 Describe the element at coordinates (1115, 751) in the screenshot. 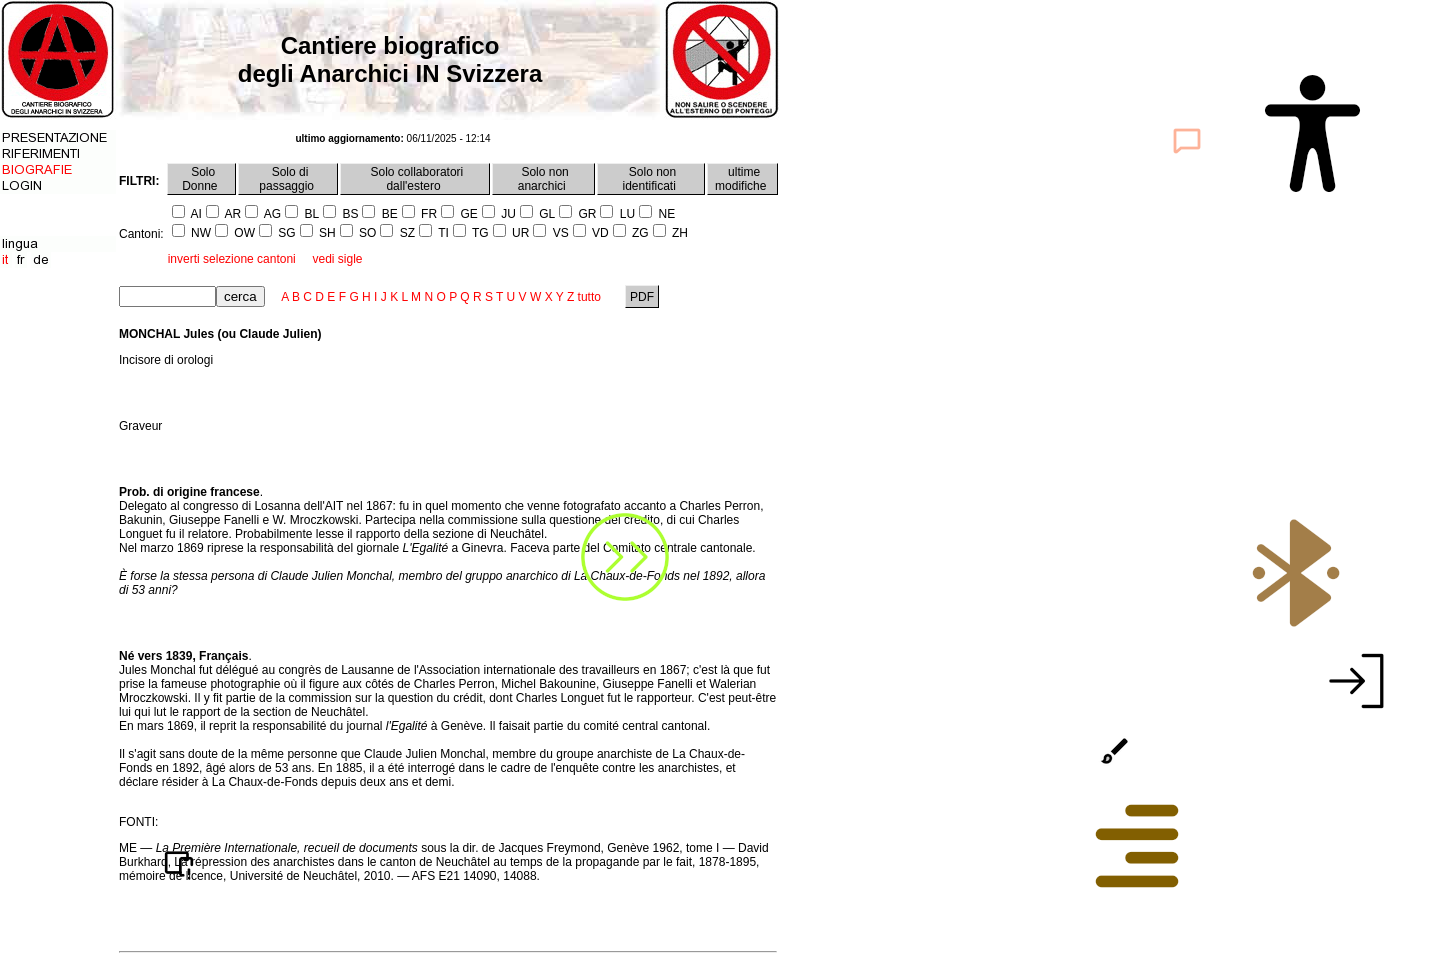

I see `access drawing or painting tools` at that location.